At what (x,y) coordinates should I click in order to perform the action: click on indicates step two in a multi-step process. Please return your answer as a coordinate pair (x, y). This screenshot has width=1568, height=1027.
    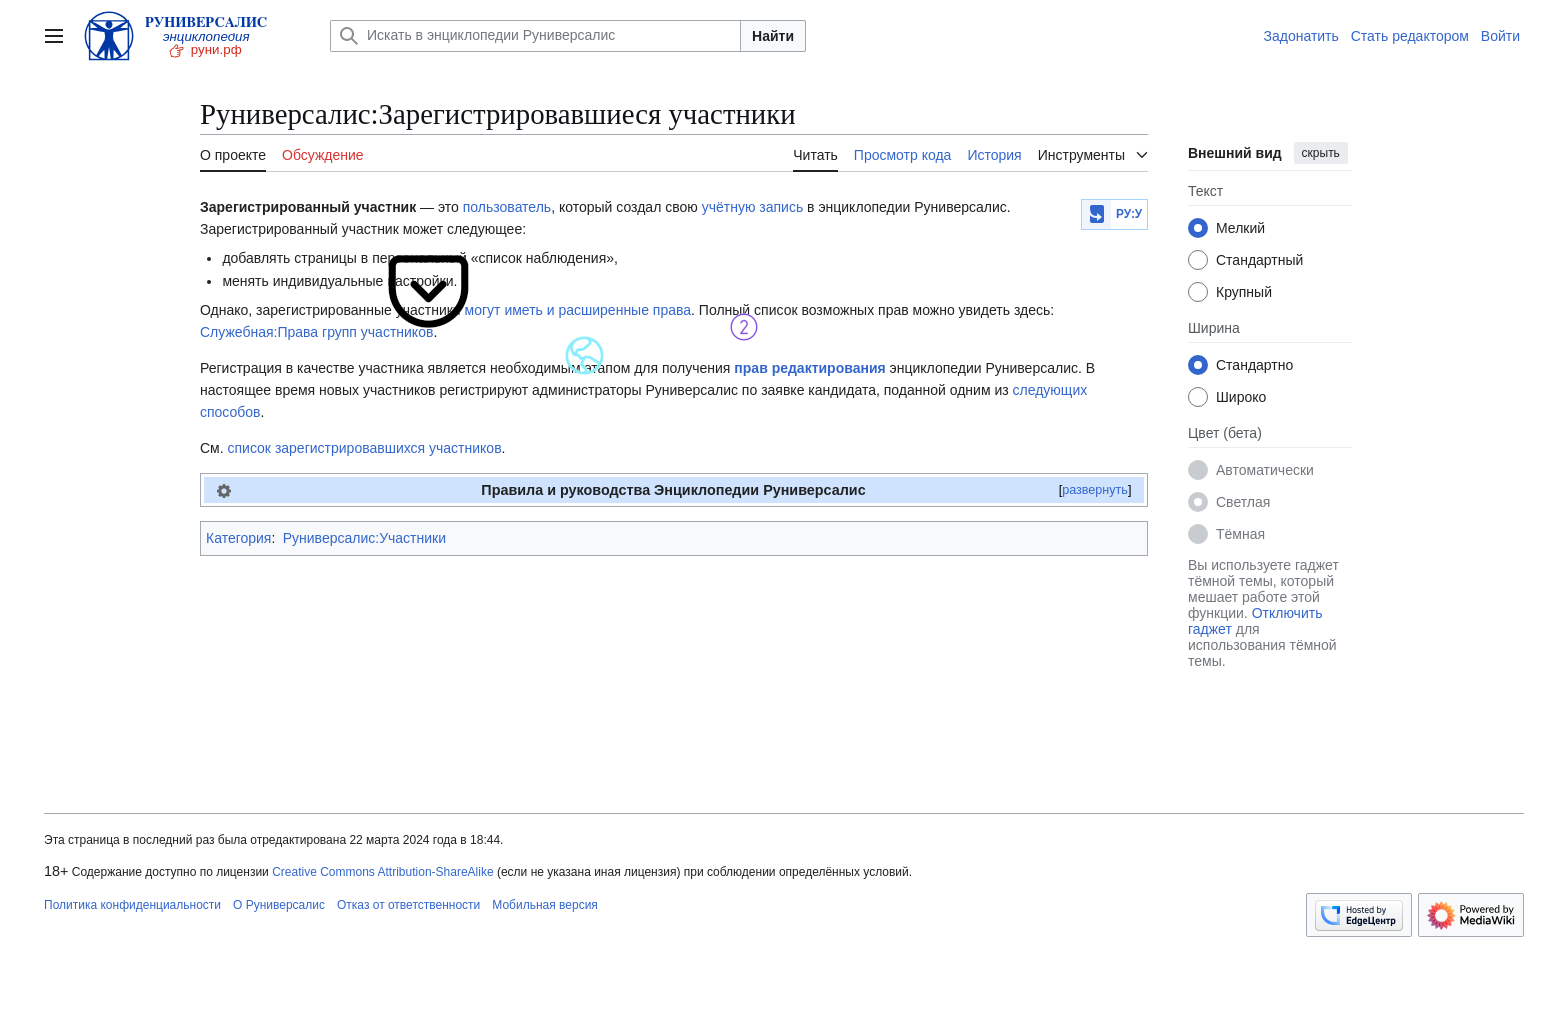
    Looking at the image, I should click on (744, 327).